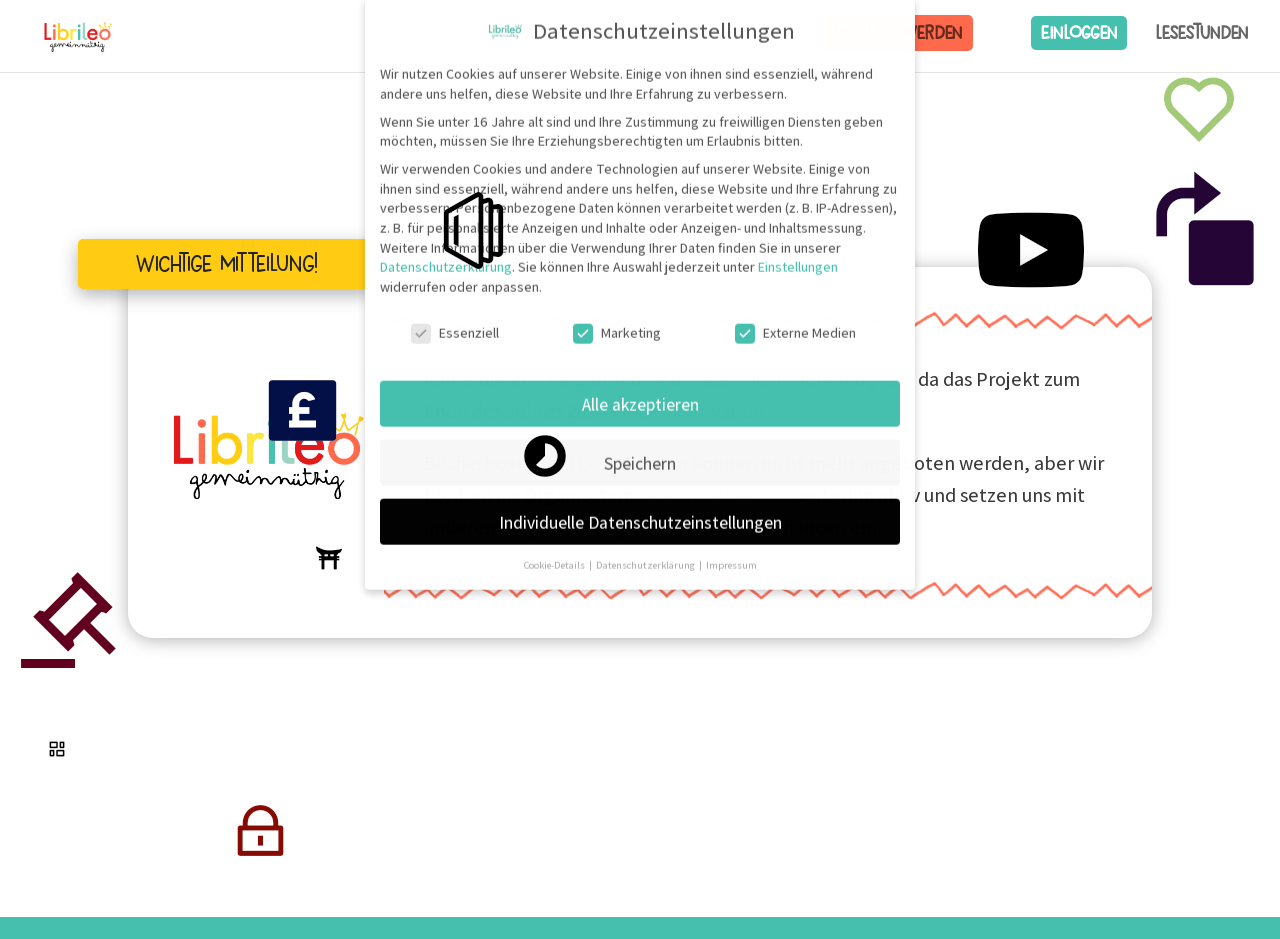 The image size is (1280, 939). Describe the element at coordinates (57, 749) in the screenshot. I see `access the dashboard or control panel` at that location.